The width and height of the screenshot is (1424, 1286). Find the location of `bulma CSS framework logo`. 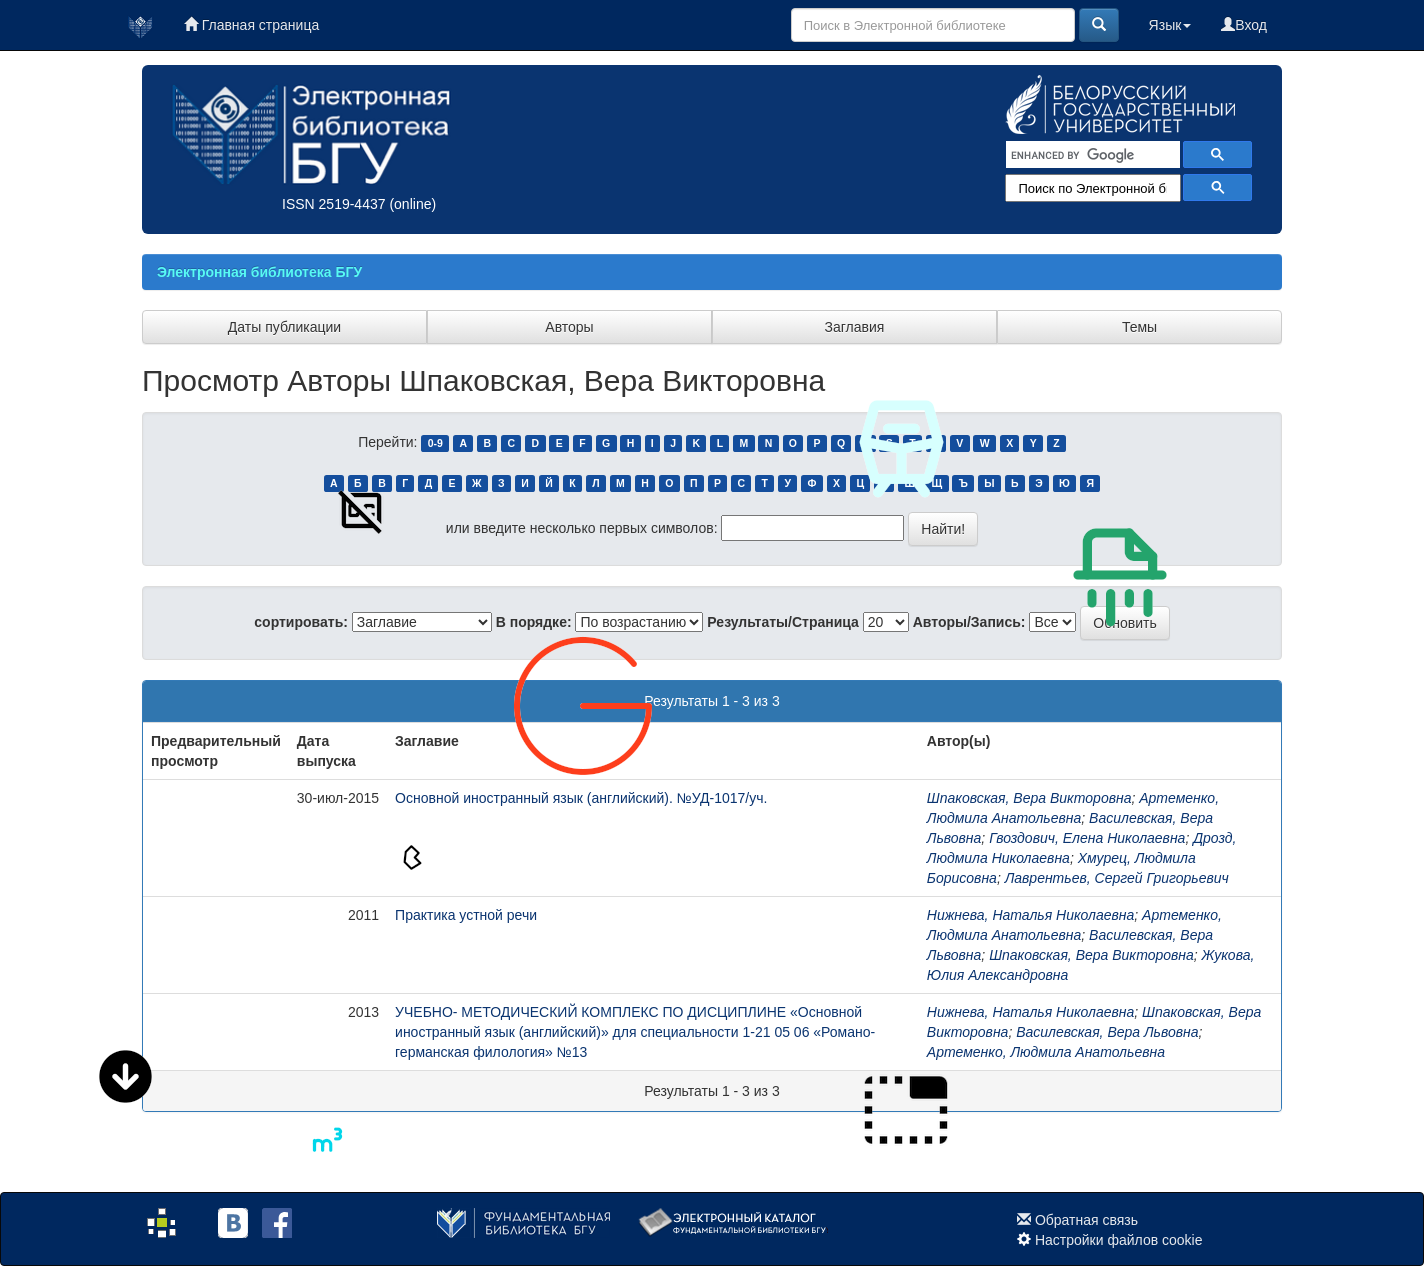

bulma CSS framework logo is located at coordinates (412, 857).